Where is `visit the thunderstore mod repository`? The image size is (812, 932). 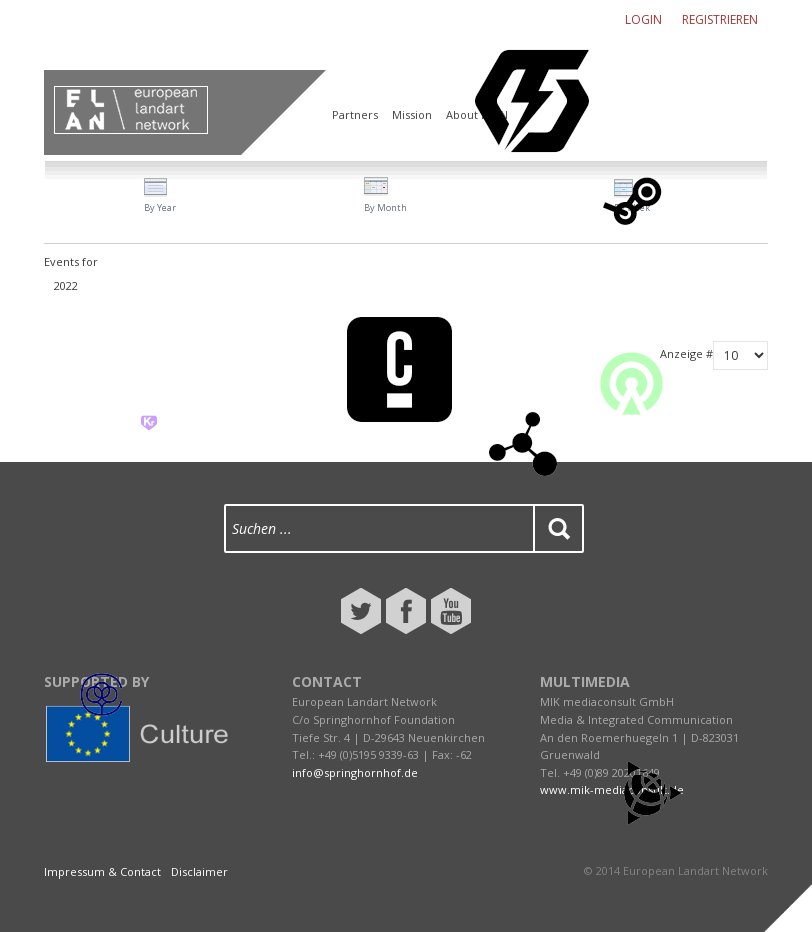 visit the thunderstore mod repository is located at coordinates (532, 101).